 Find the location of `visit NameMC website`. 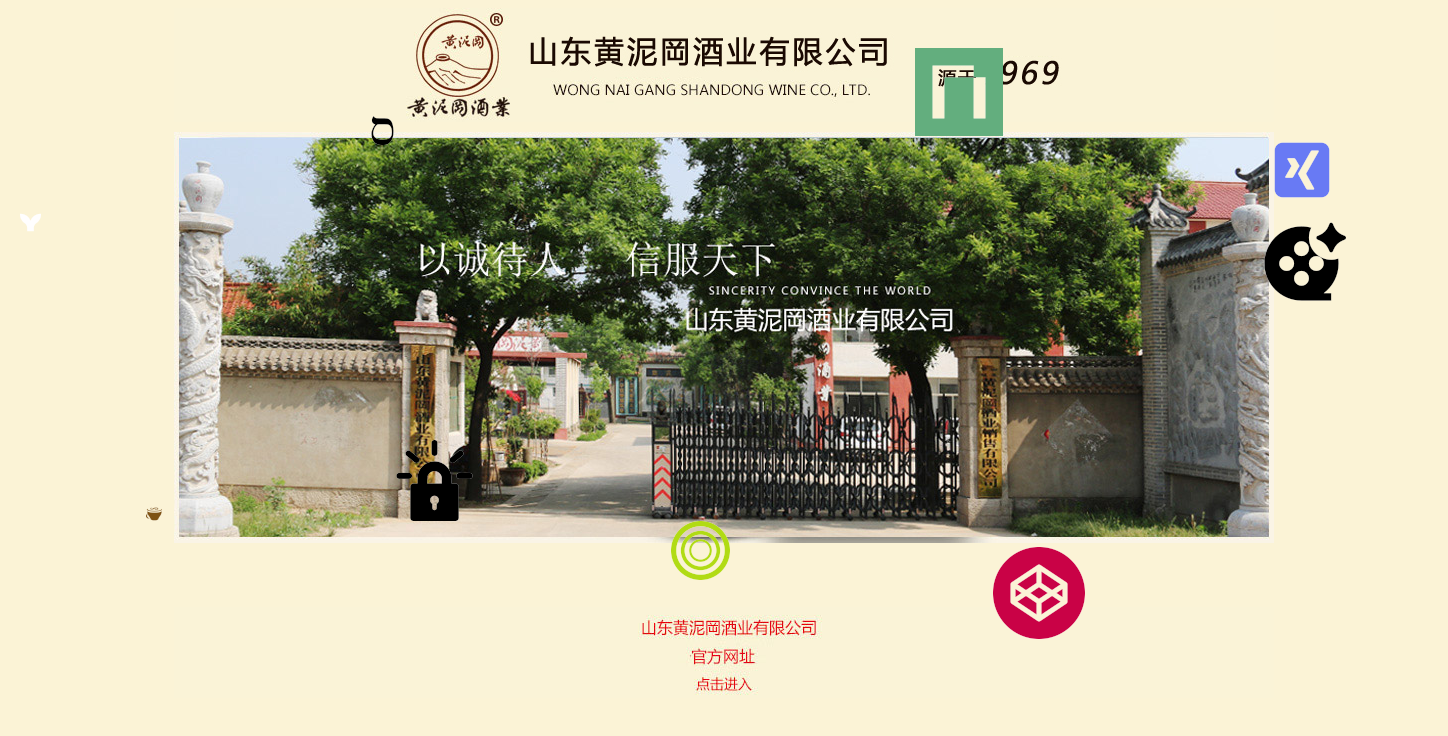

visit NameMC website is located at coordinates (959, 92).